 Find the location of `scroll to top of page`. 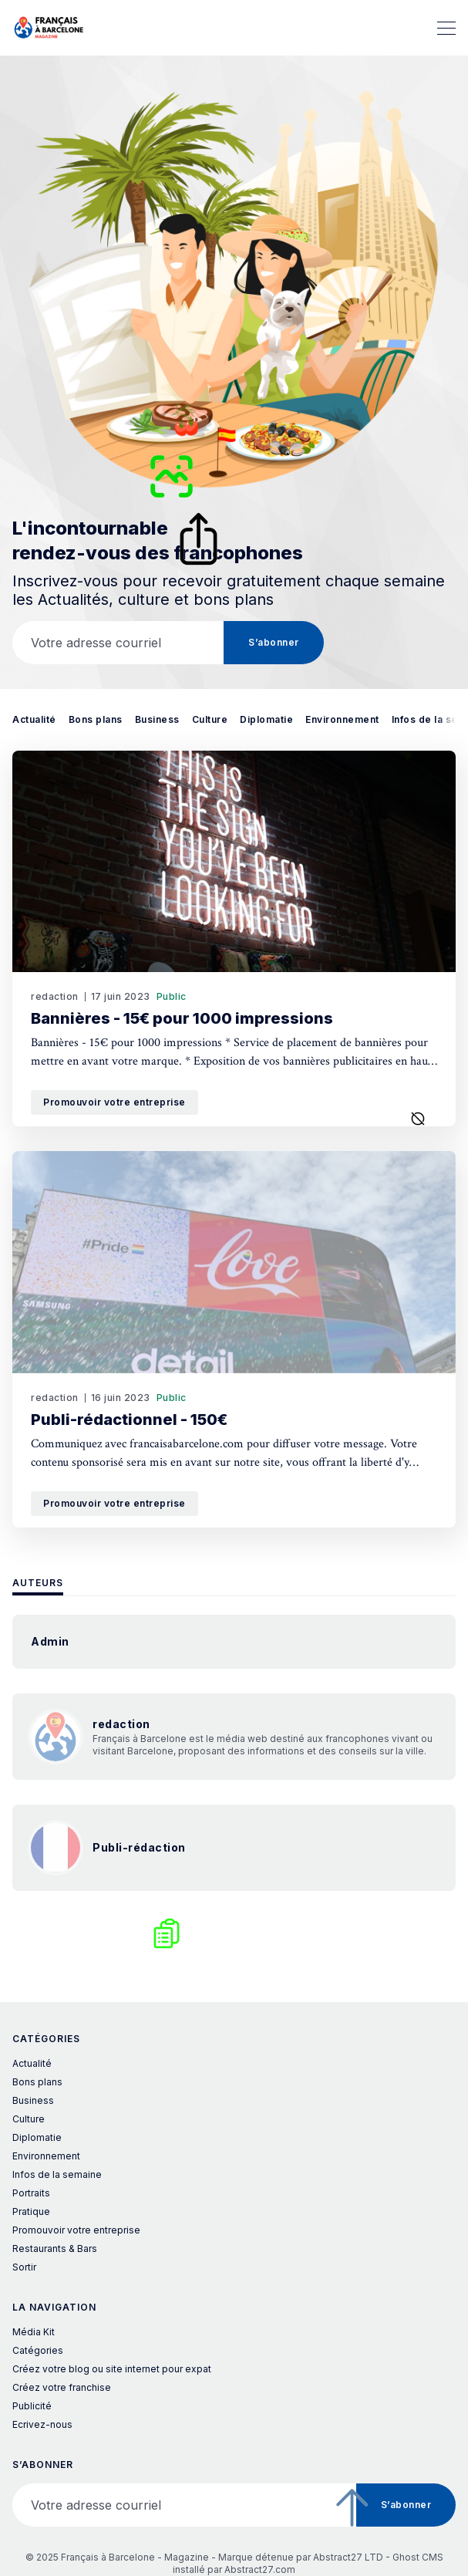

scroll to top of page is located at coordinates (352, 2507).